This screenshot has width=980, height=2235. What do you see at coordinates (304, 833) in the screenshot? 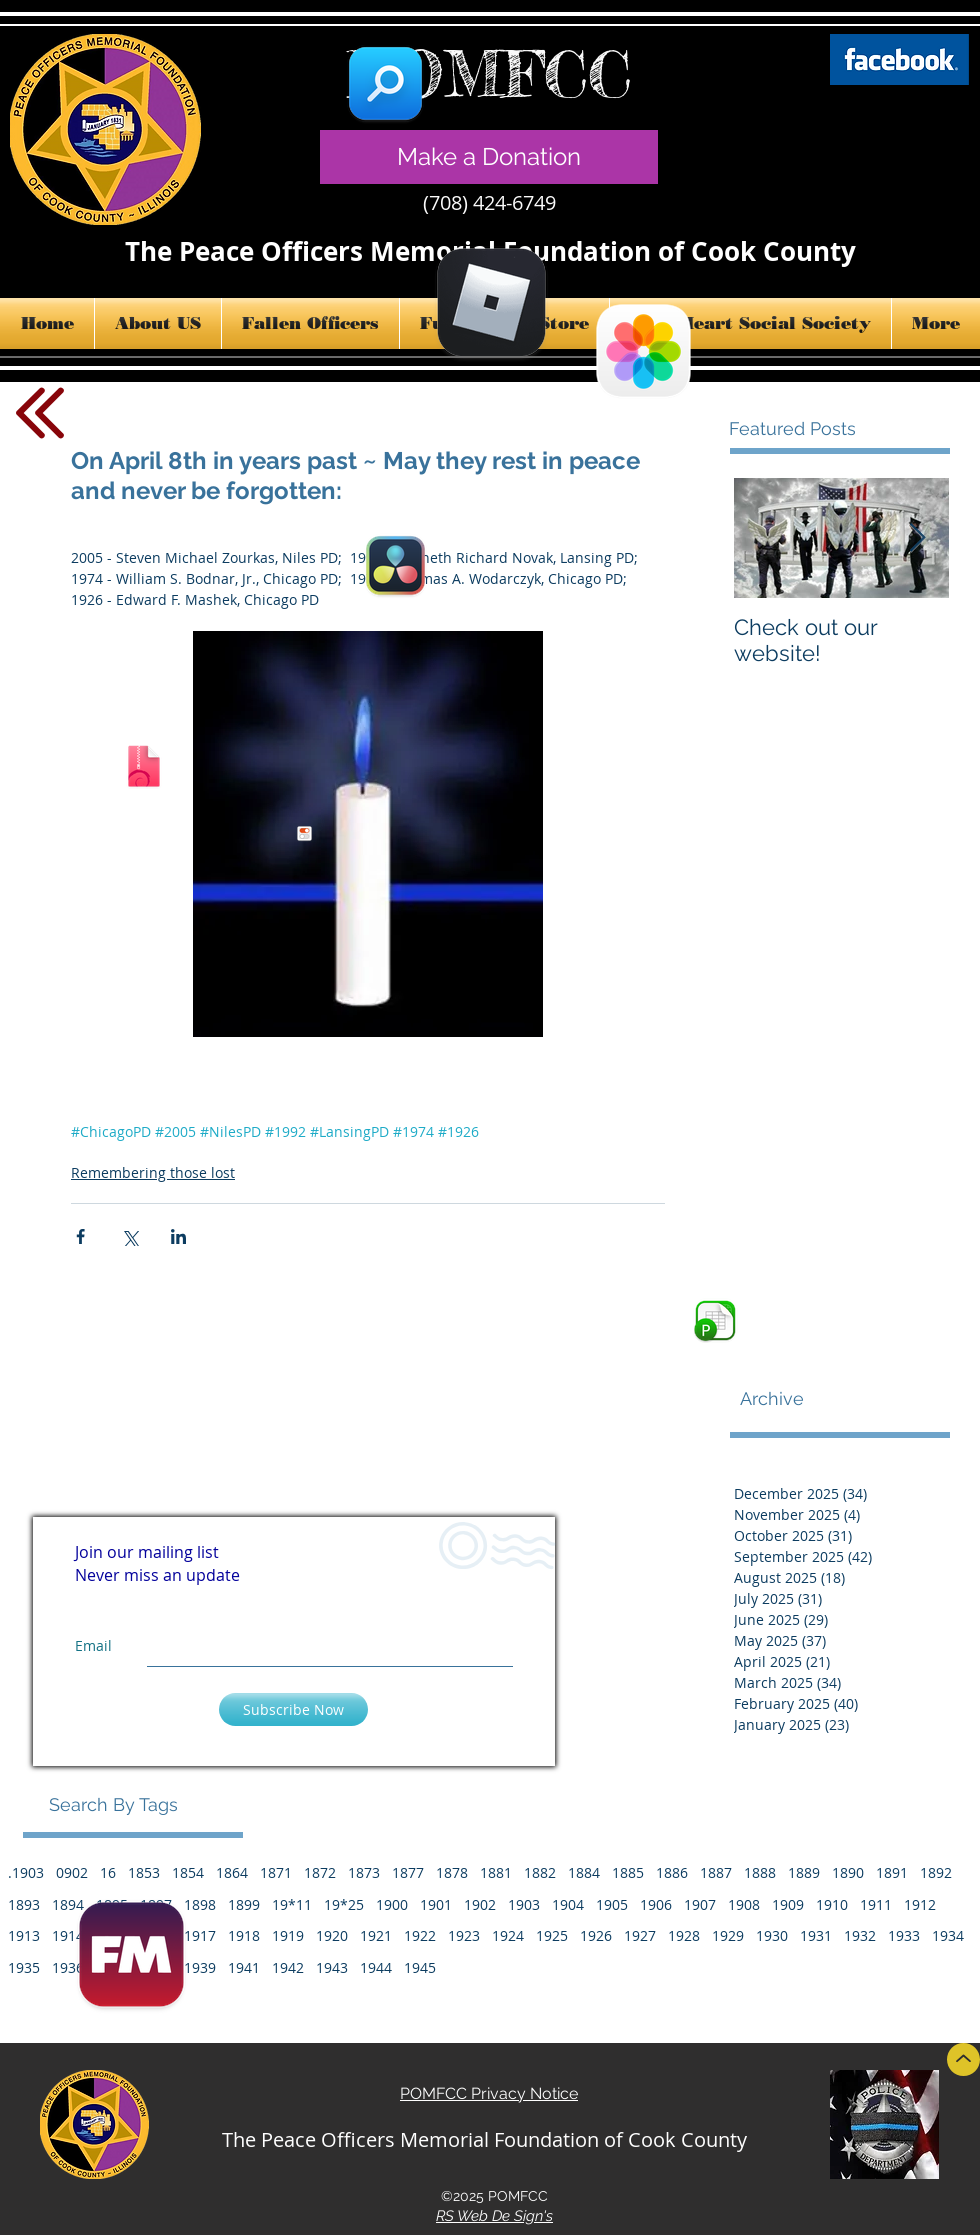
I see `open gnome tweaks settings` at bounding box center [304, 833].